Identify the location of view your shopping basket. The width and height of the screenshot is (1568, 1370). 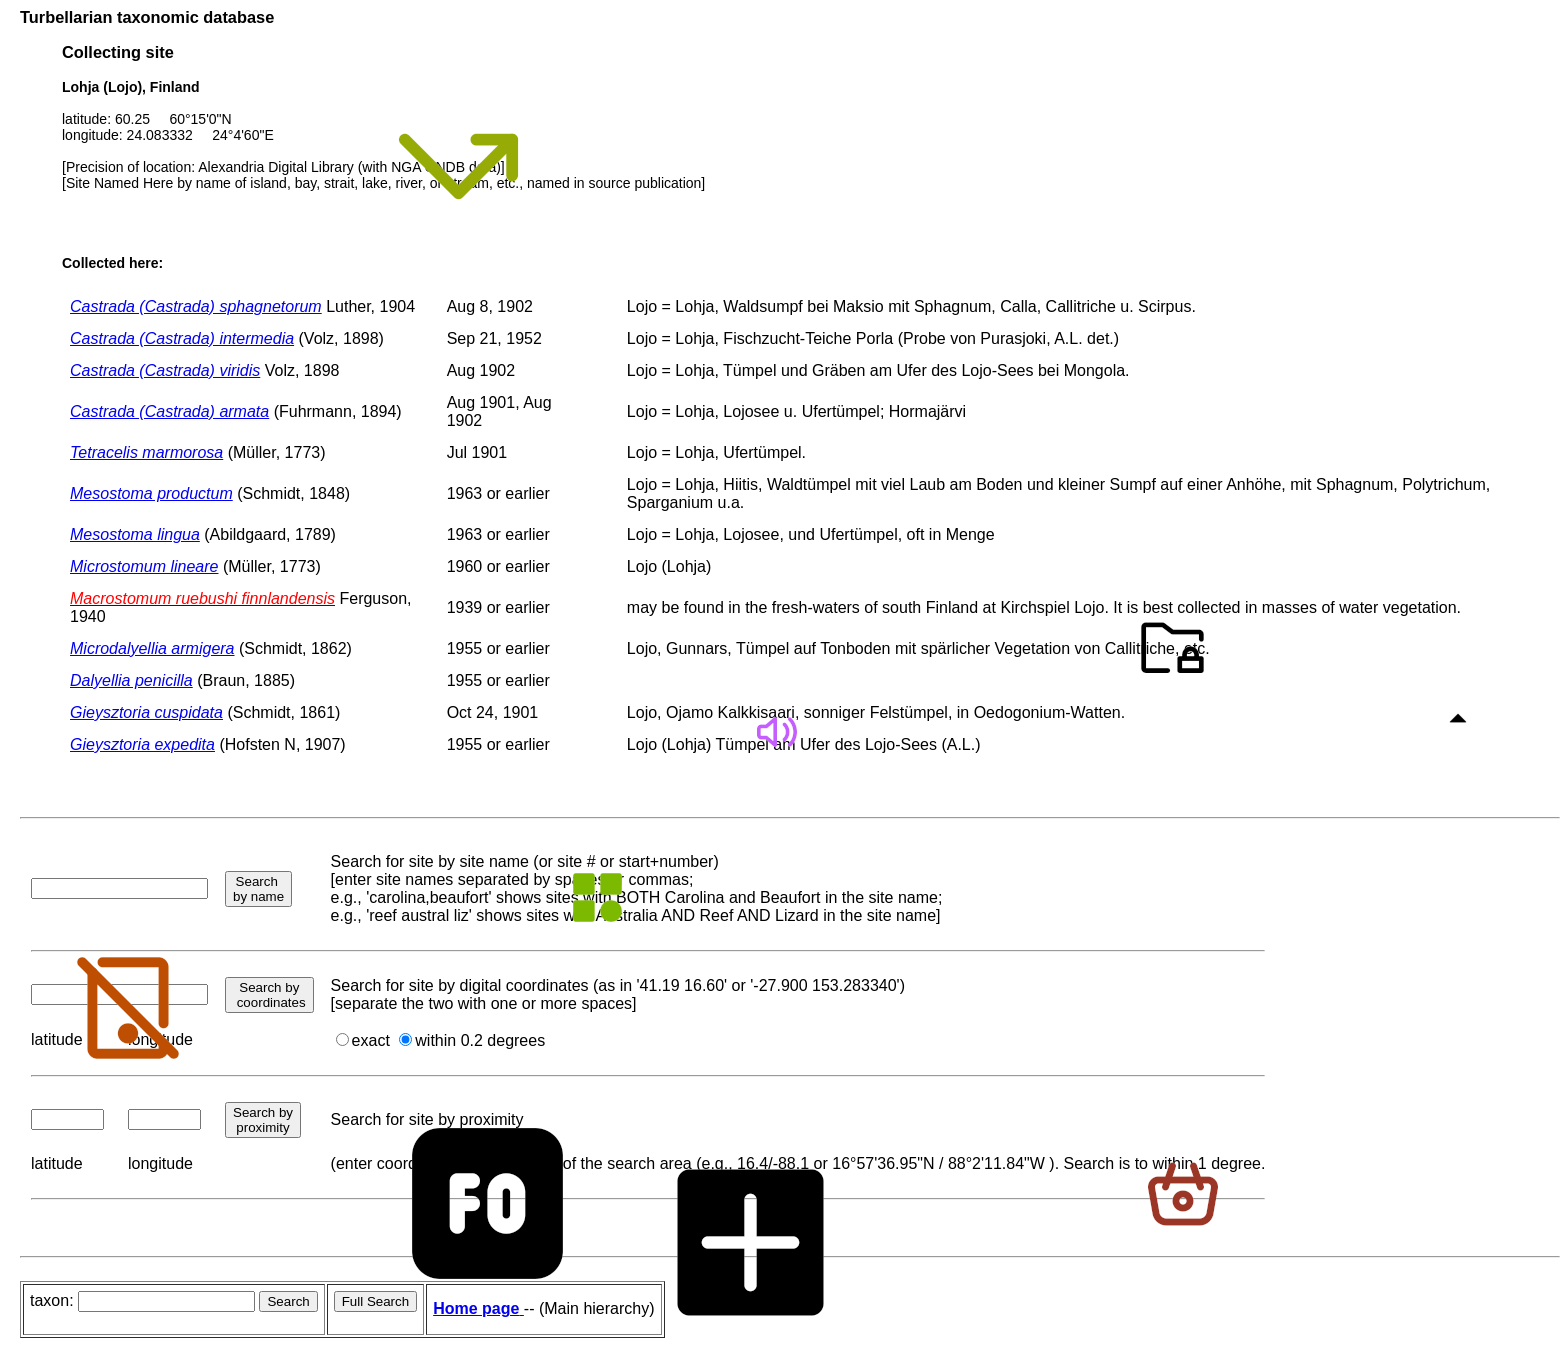
(1183, 1194).